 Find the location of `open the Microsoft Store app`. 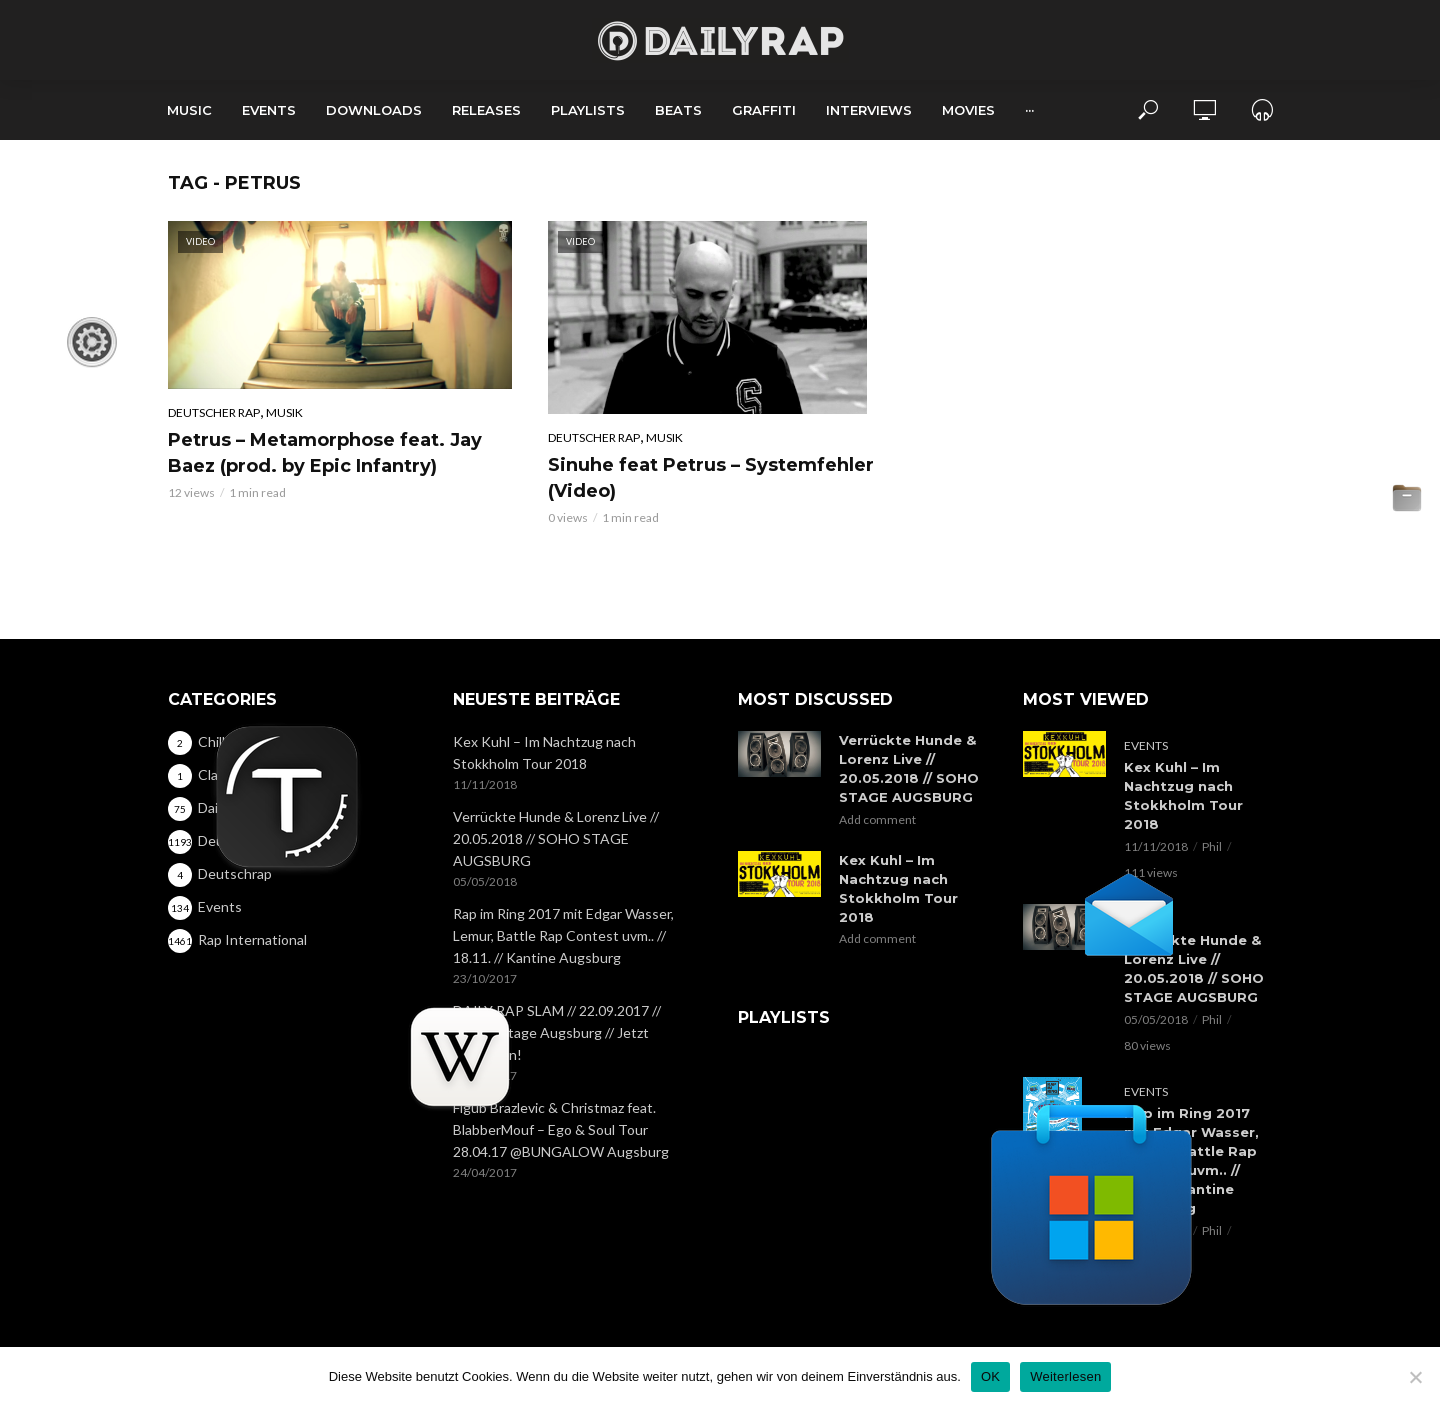

open the Microsoft Store app is located at coordinates (1091, 1208).